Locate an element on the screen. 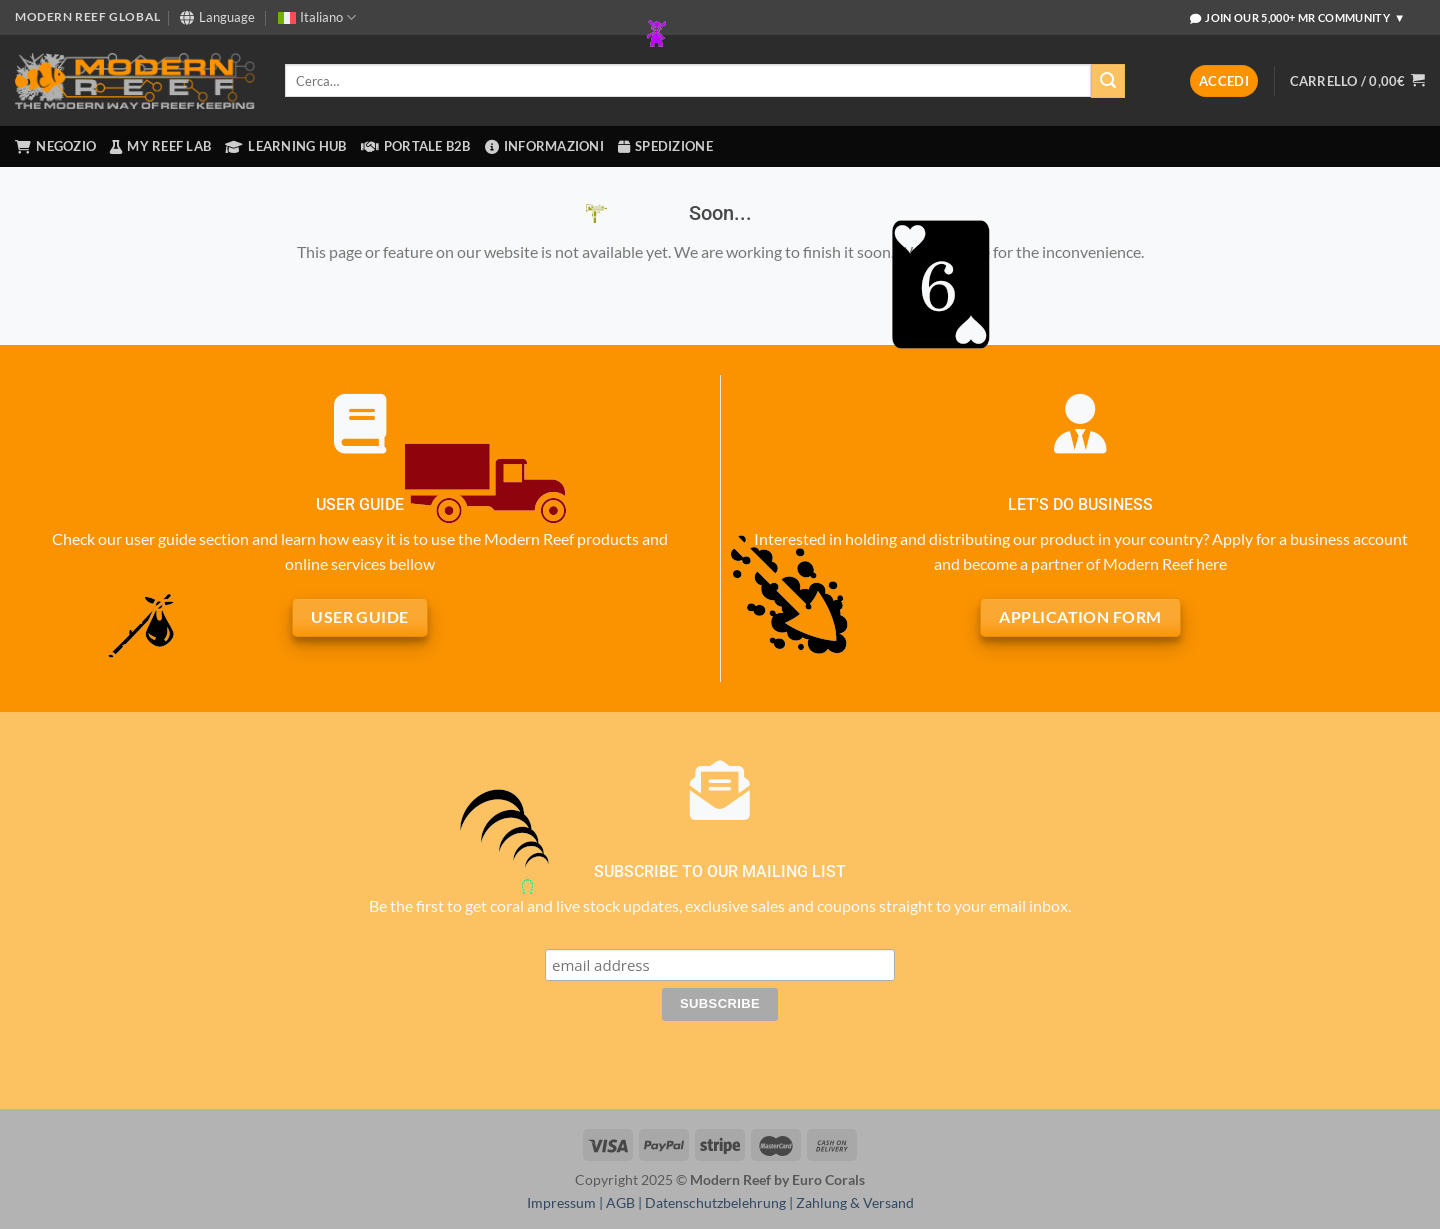 The width and height of the screenshot is (1440, 1229). six of hearts playing card is located at coordinates (940, 284).